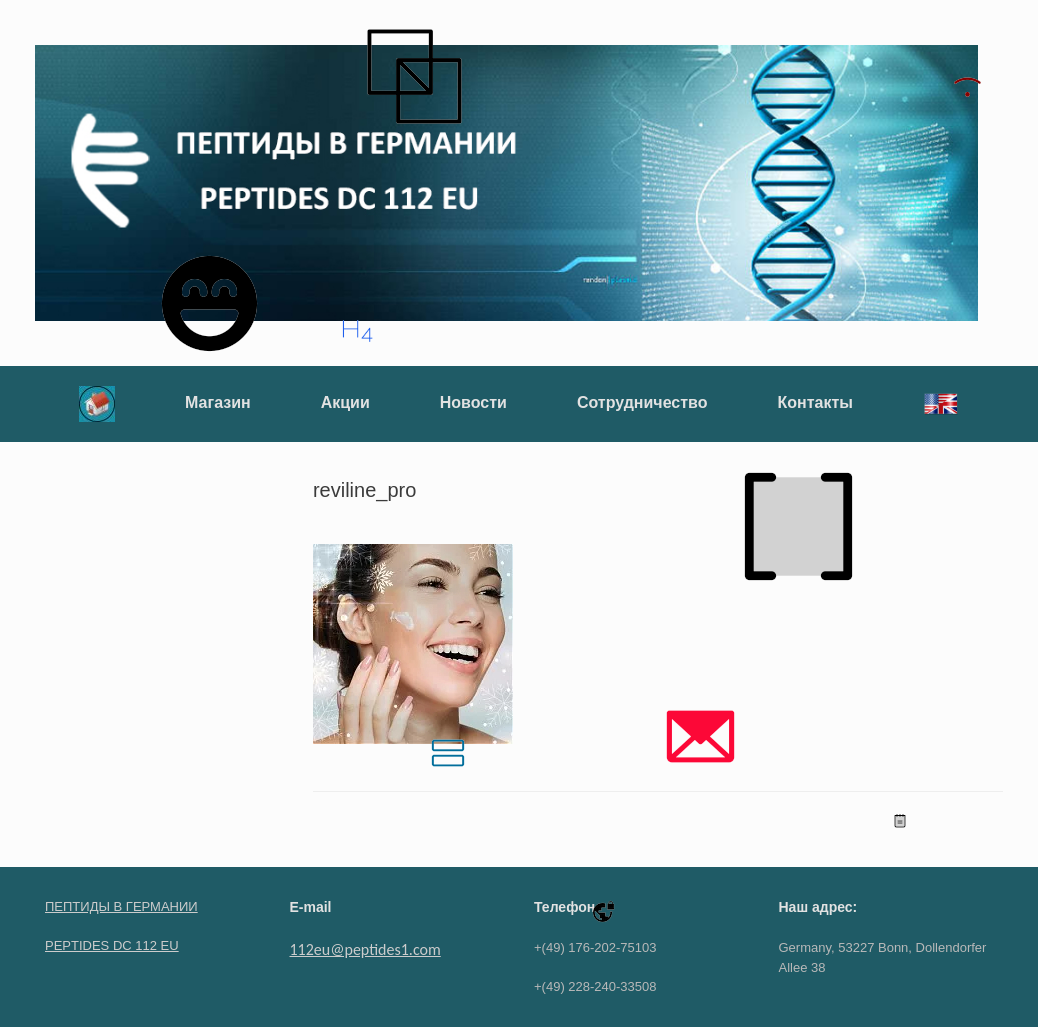 The width and height of the screenshot is (1038, 1027). Describe the element at coordinates (209, 303) in the screenshot. I see `add a reaction to a message` at that location.